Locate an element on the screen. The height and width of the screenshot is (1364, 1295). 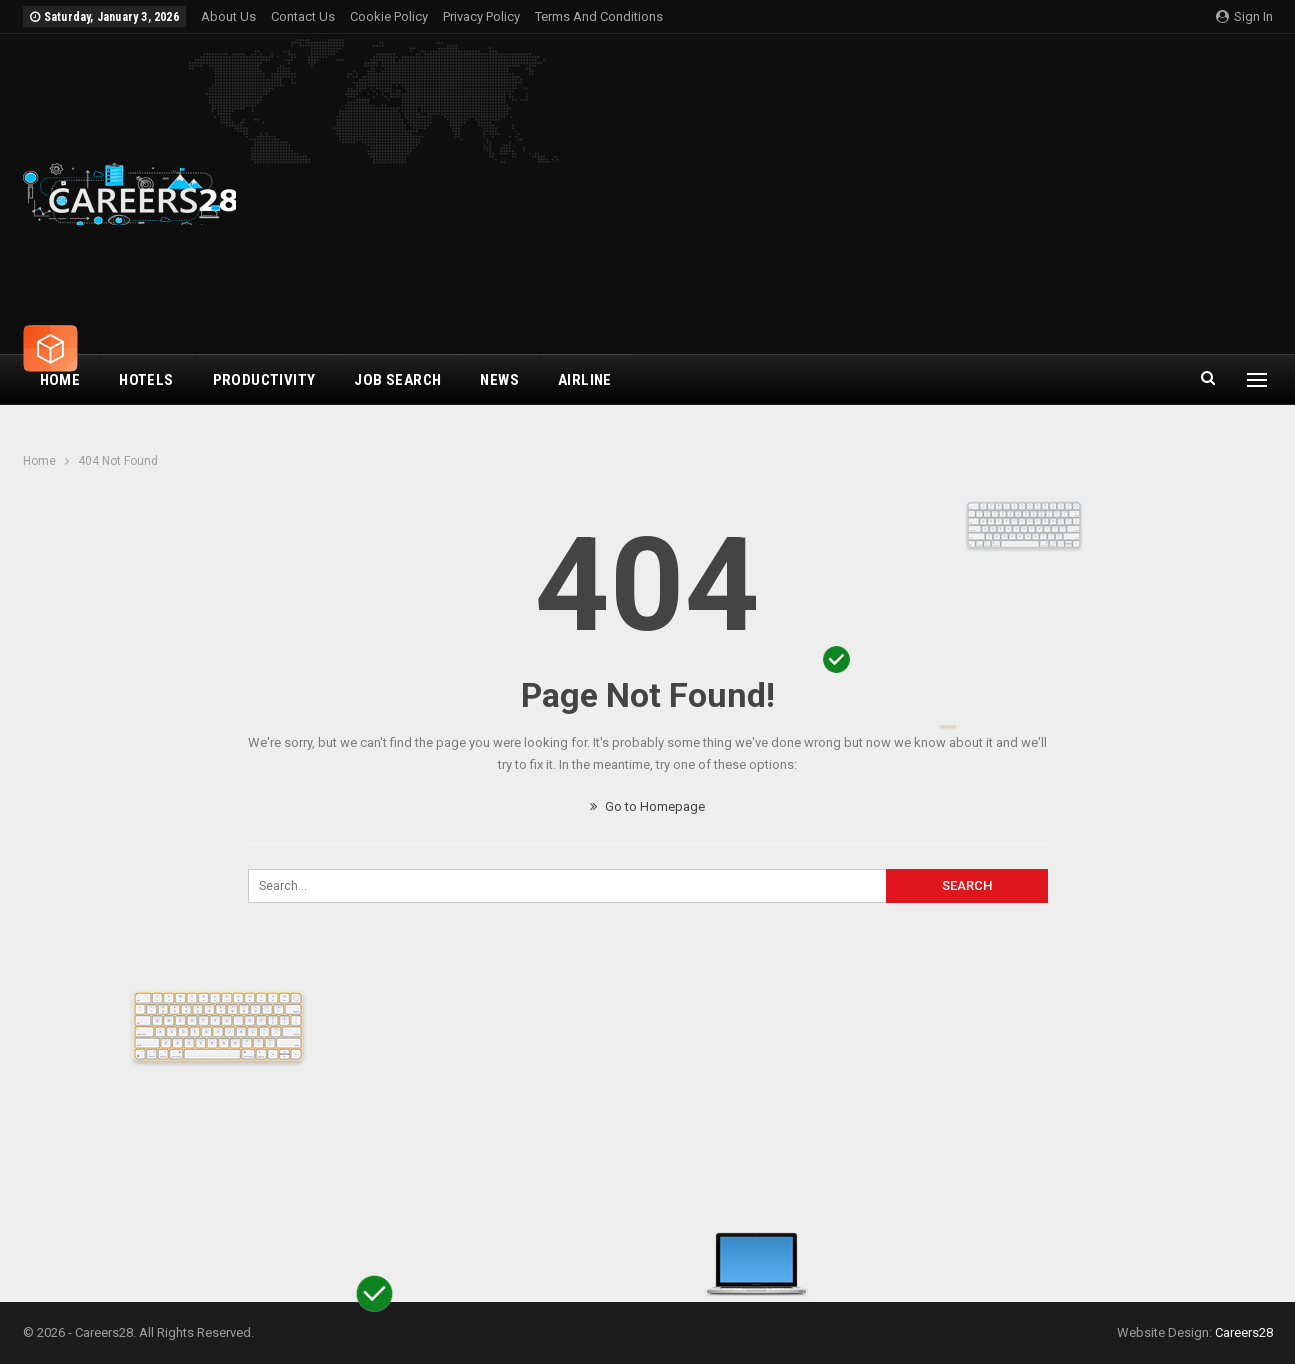
indicates file has been successfully synced and shared is located at coordinates (374, 1293).